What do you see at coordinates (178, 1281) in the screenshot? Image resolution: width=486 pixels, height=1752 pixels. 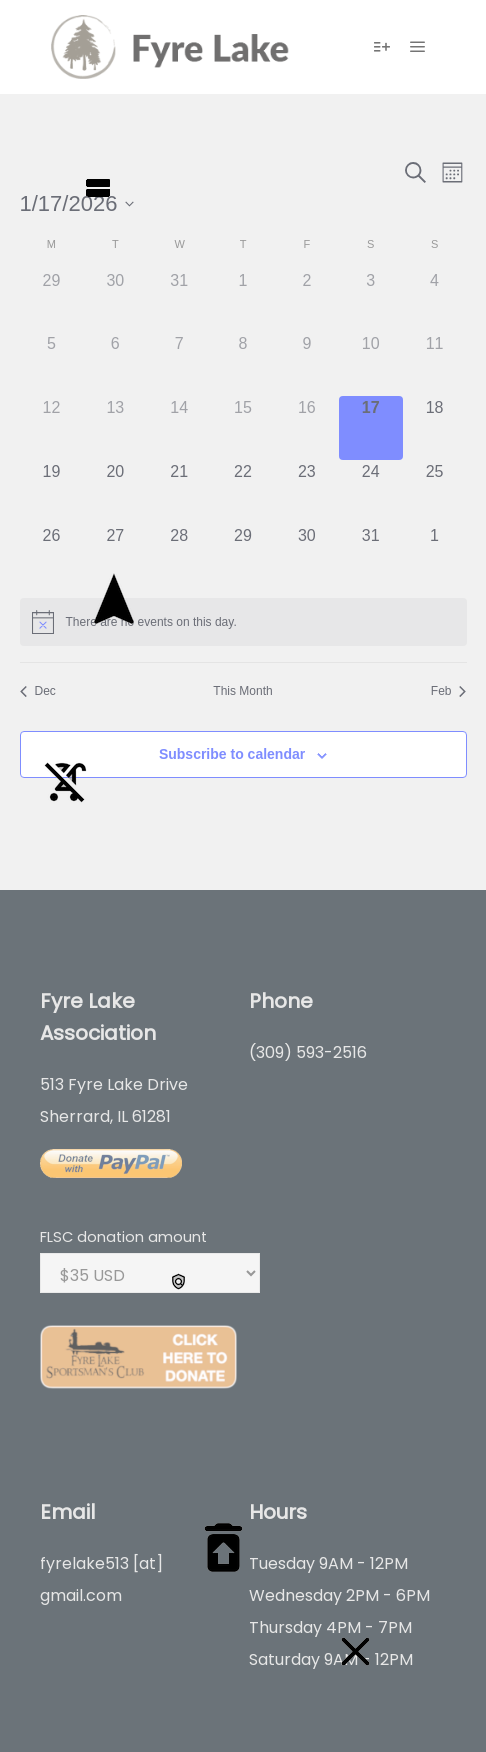 I see `view privacy policy or terms` at bounding box center [178, 1281].